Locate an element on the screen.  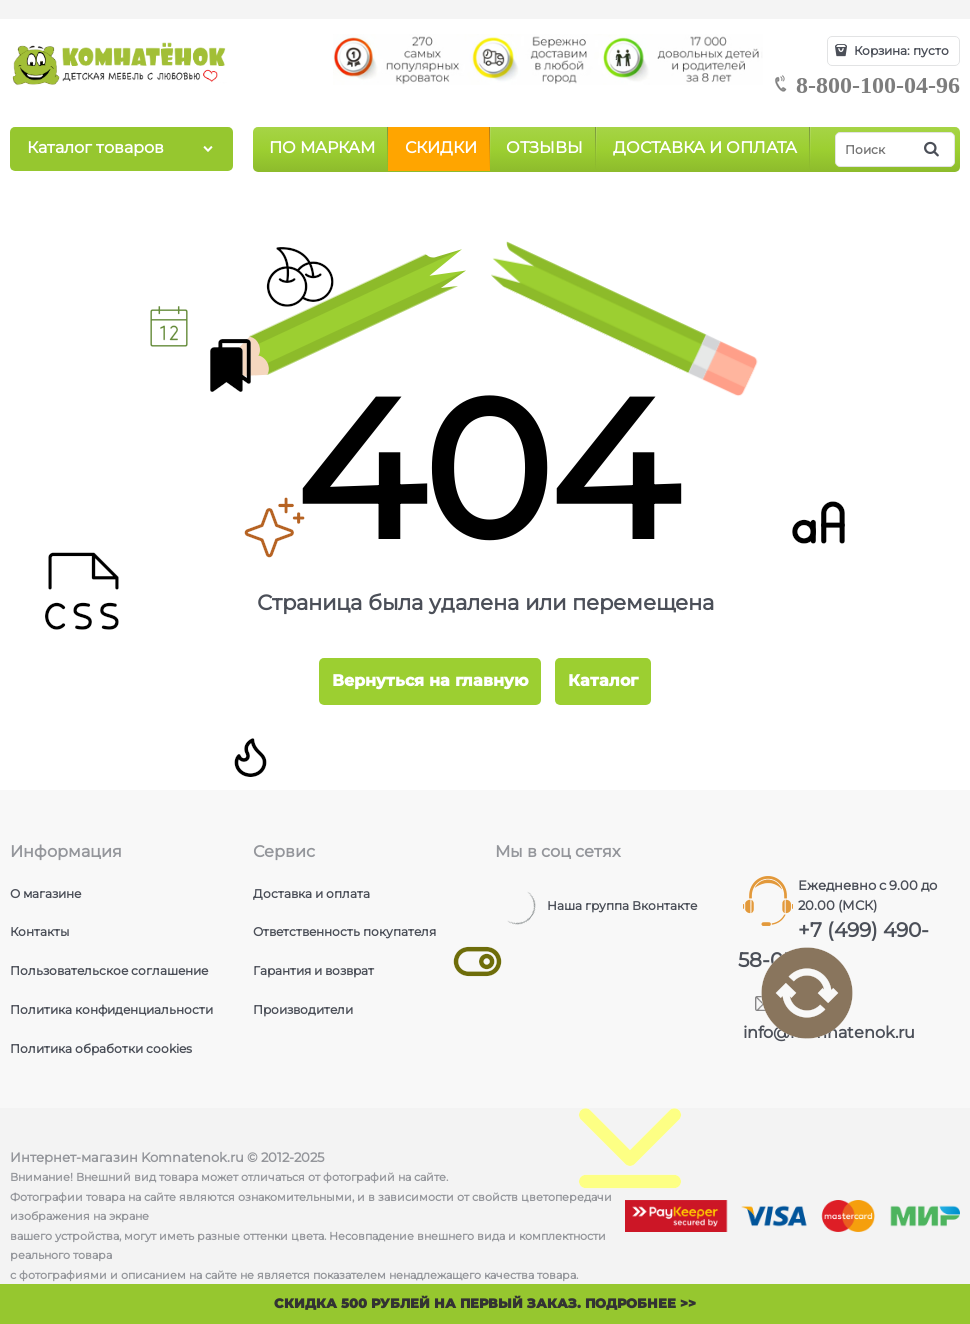
toggle switch in the on position is located at coordinates (477, 961).